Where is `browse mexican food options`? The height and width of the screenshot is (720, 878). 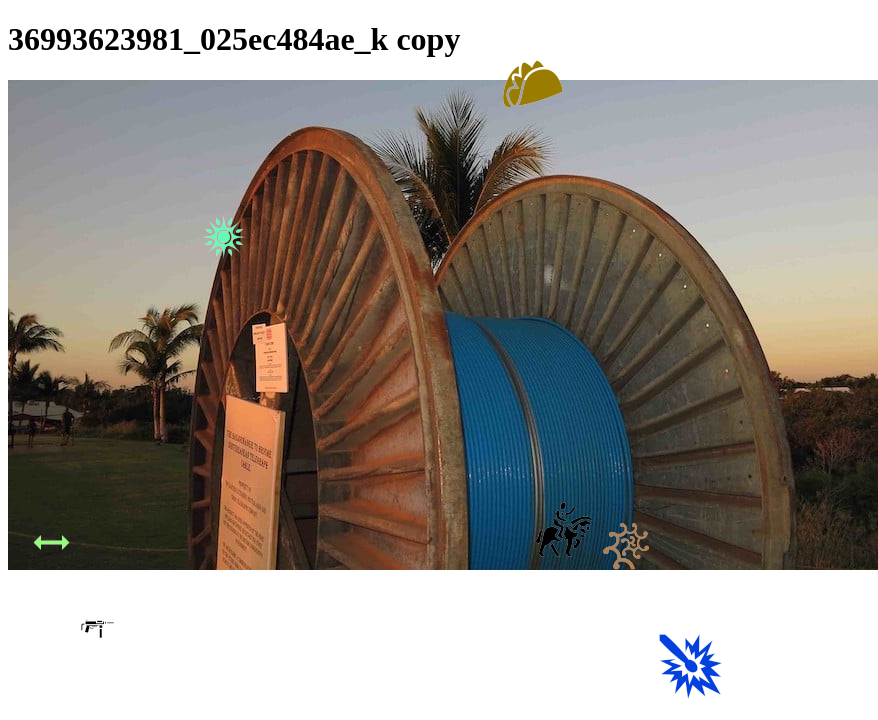 browse mexican food options is located at coordinates (533, 84).